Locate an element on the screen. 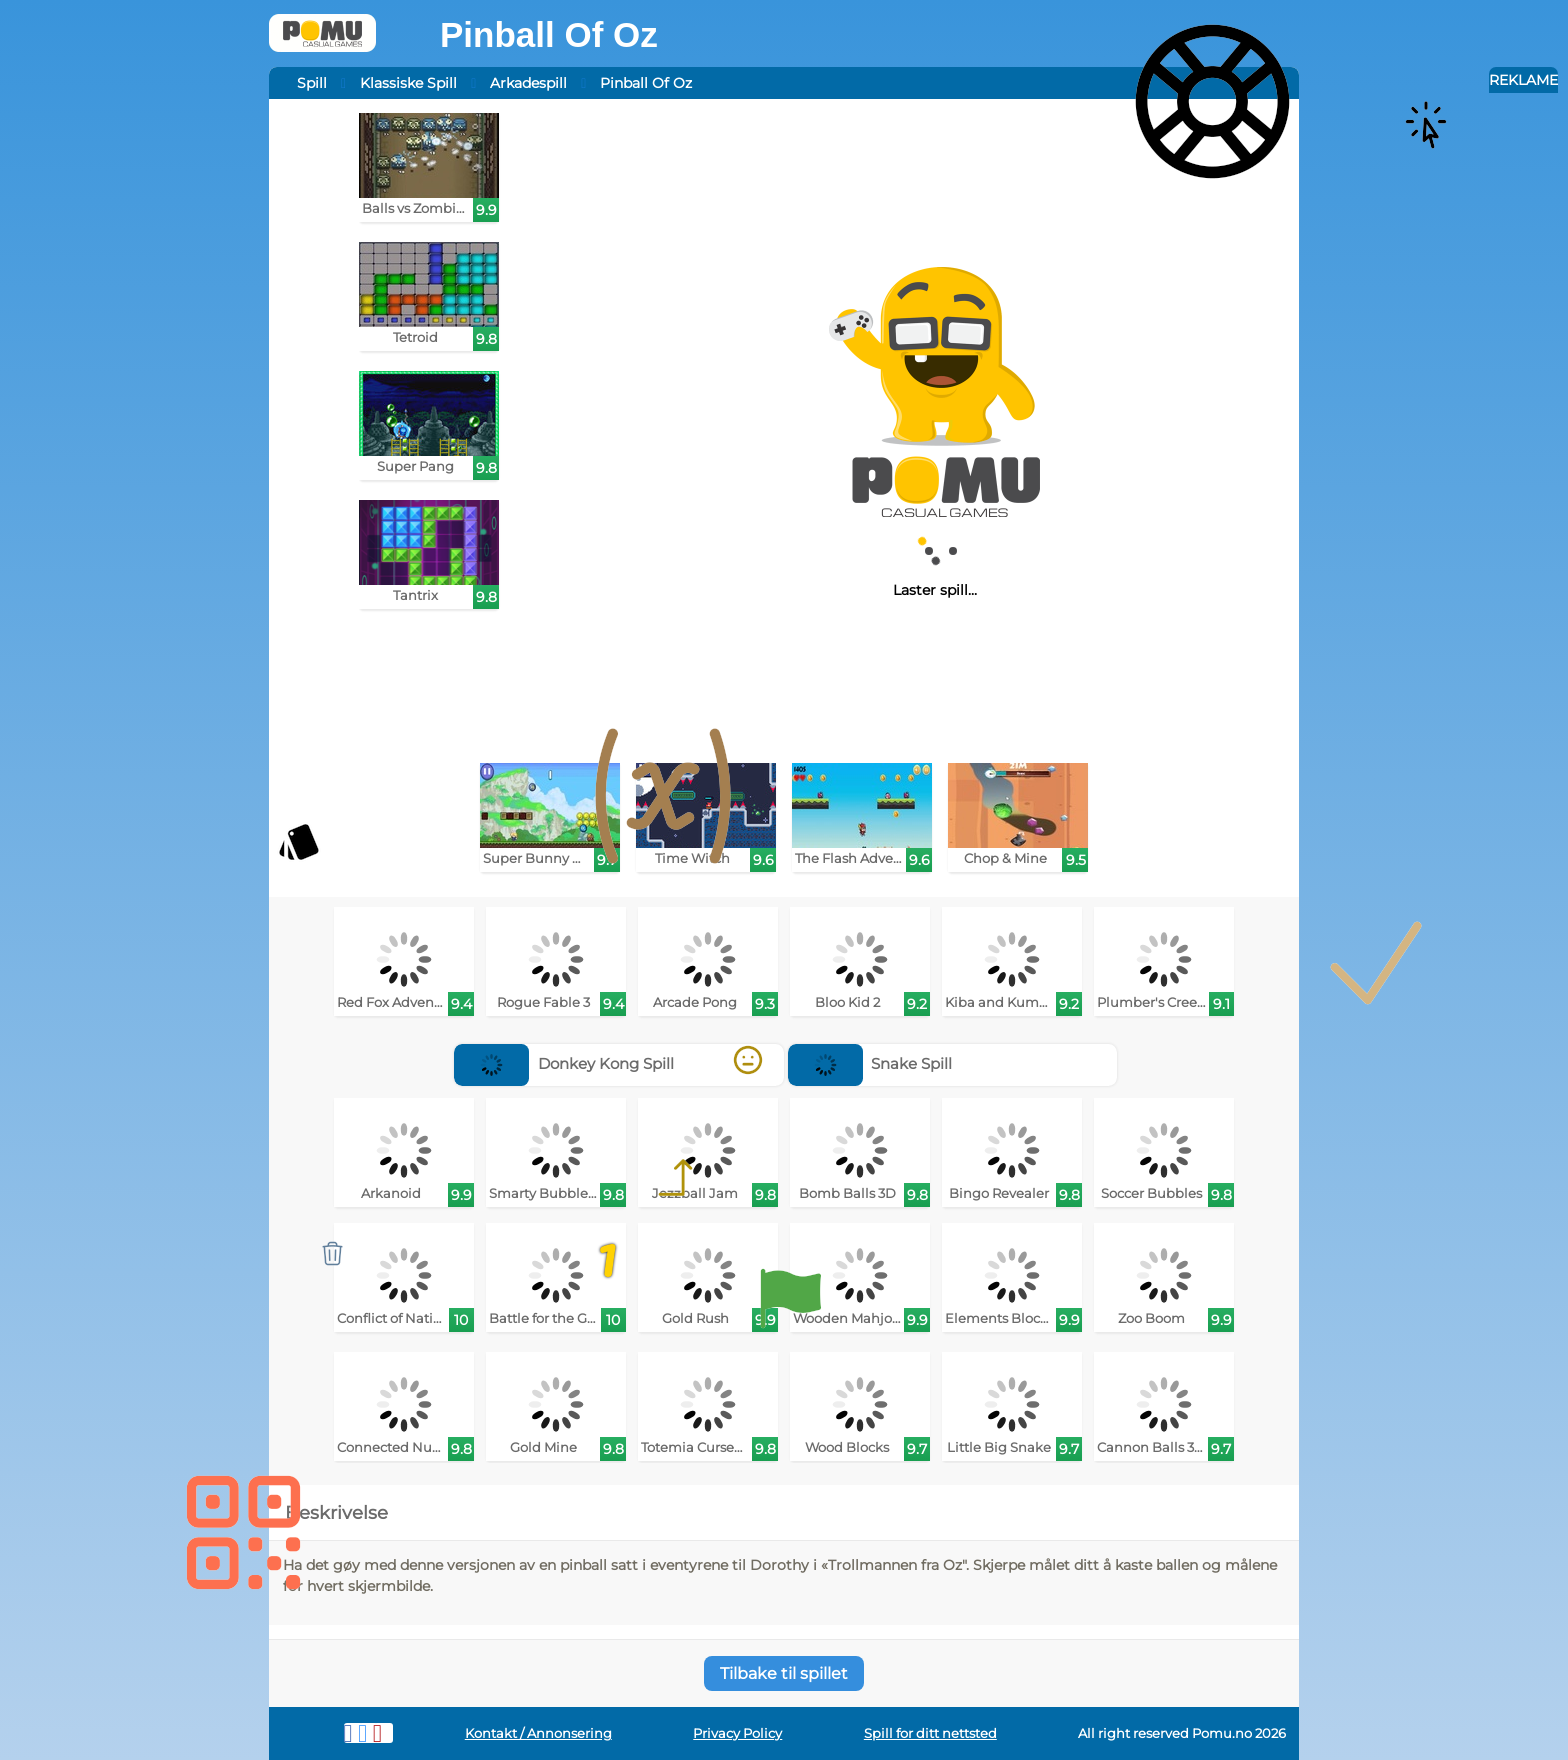 This screenshot has width=1568, height=1760. confirm or complete an action is located at coordinates (1376, 963).